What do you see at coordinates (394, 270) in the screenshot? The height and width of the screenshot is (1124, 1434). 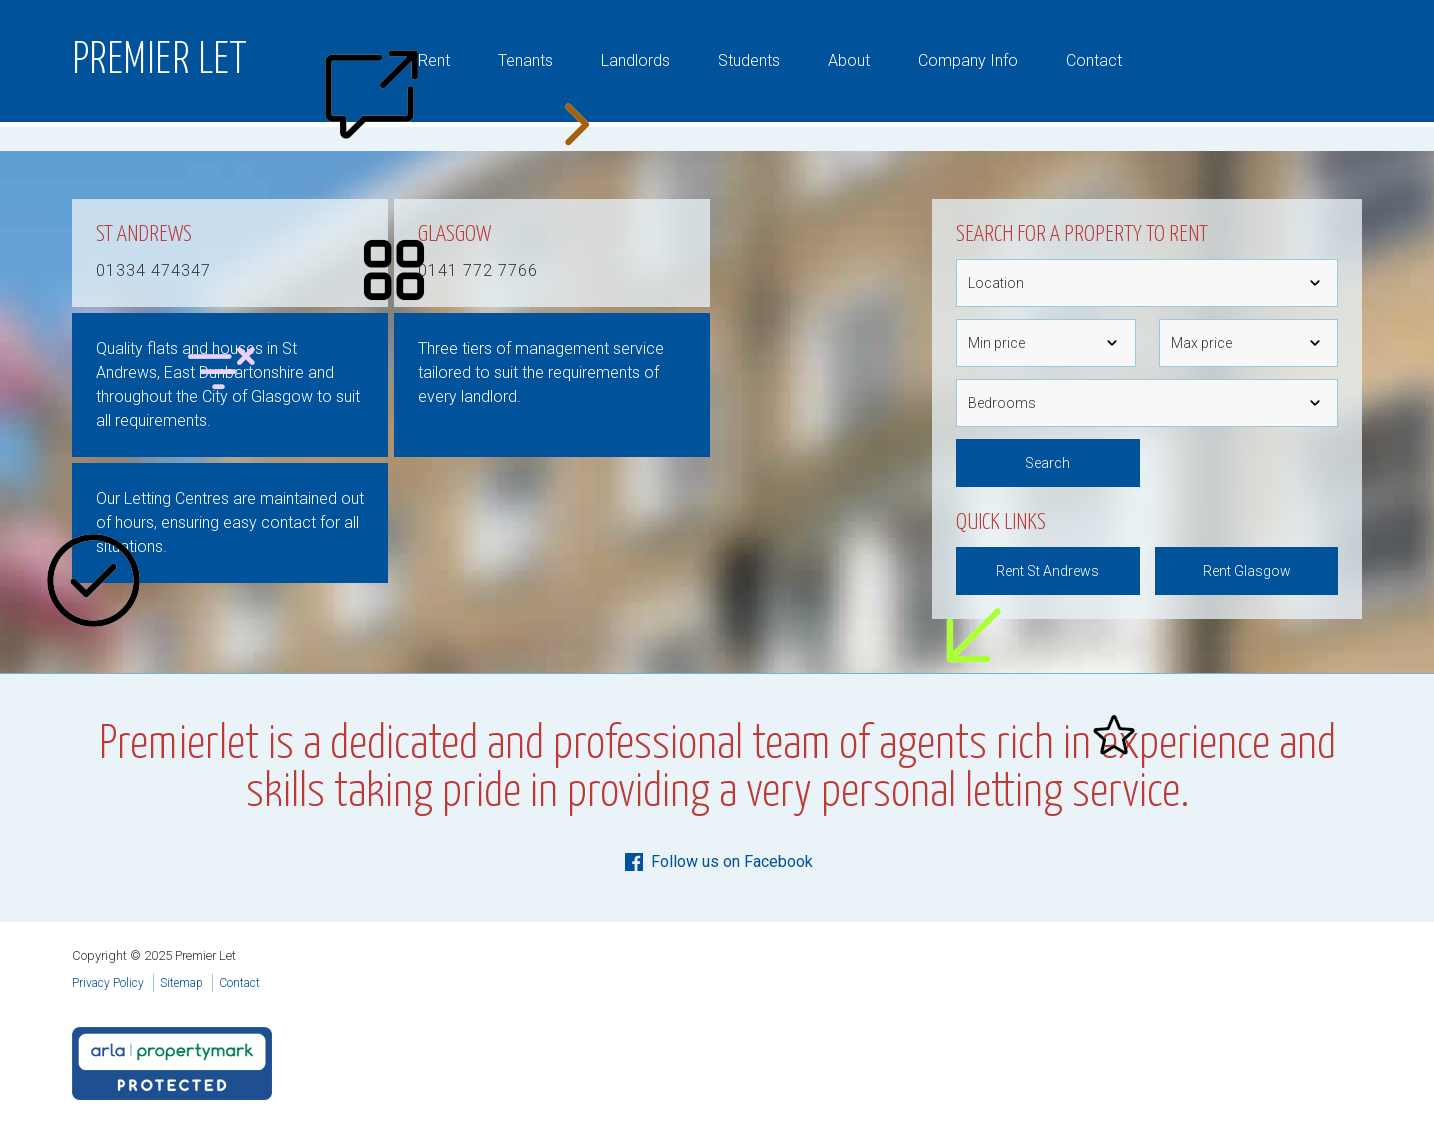 I see `view all apps` at bounding box center [394, 270].